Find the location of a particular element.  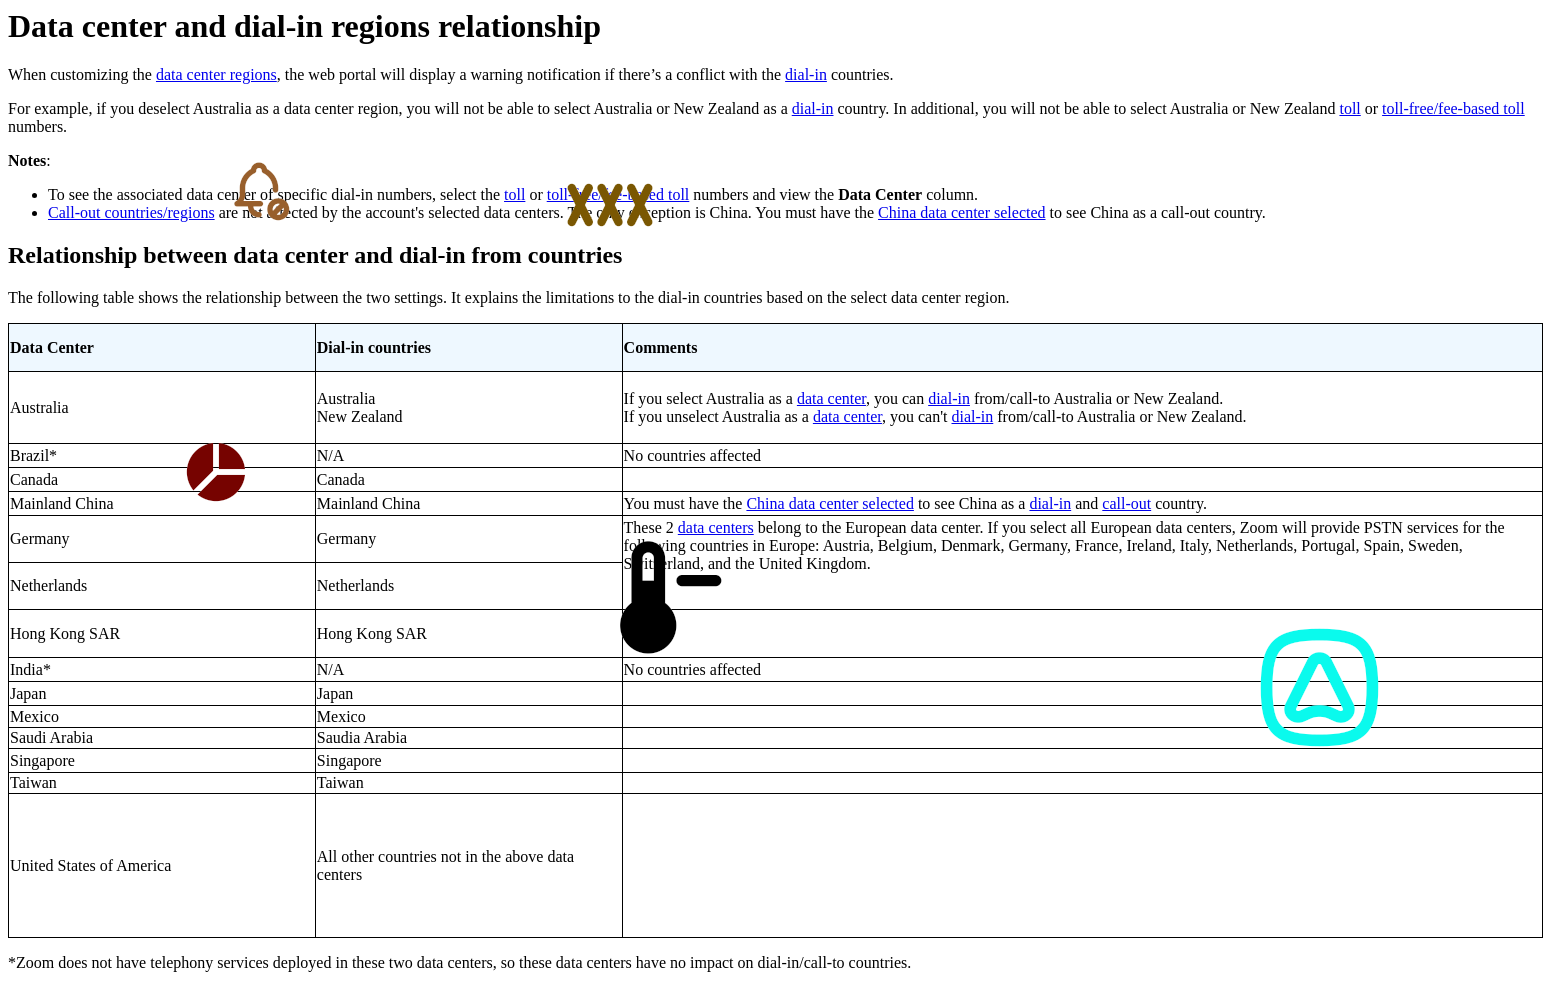

AdonisJS framework logo is located at coordinates (1319, 687).